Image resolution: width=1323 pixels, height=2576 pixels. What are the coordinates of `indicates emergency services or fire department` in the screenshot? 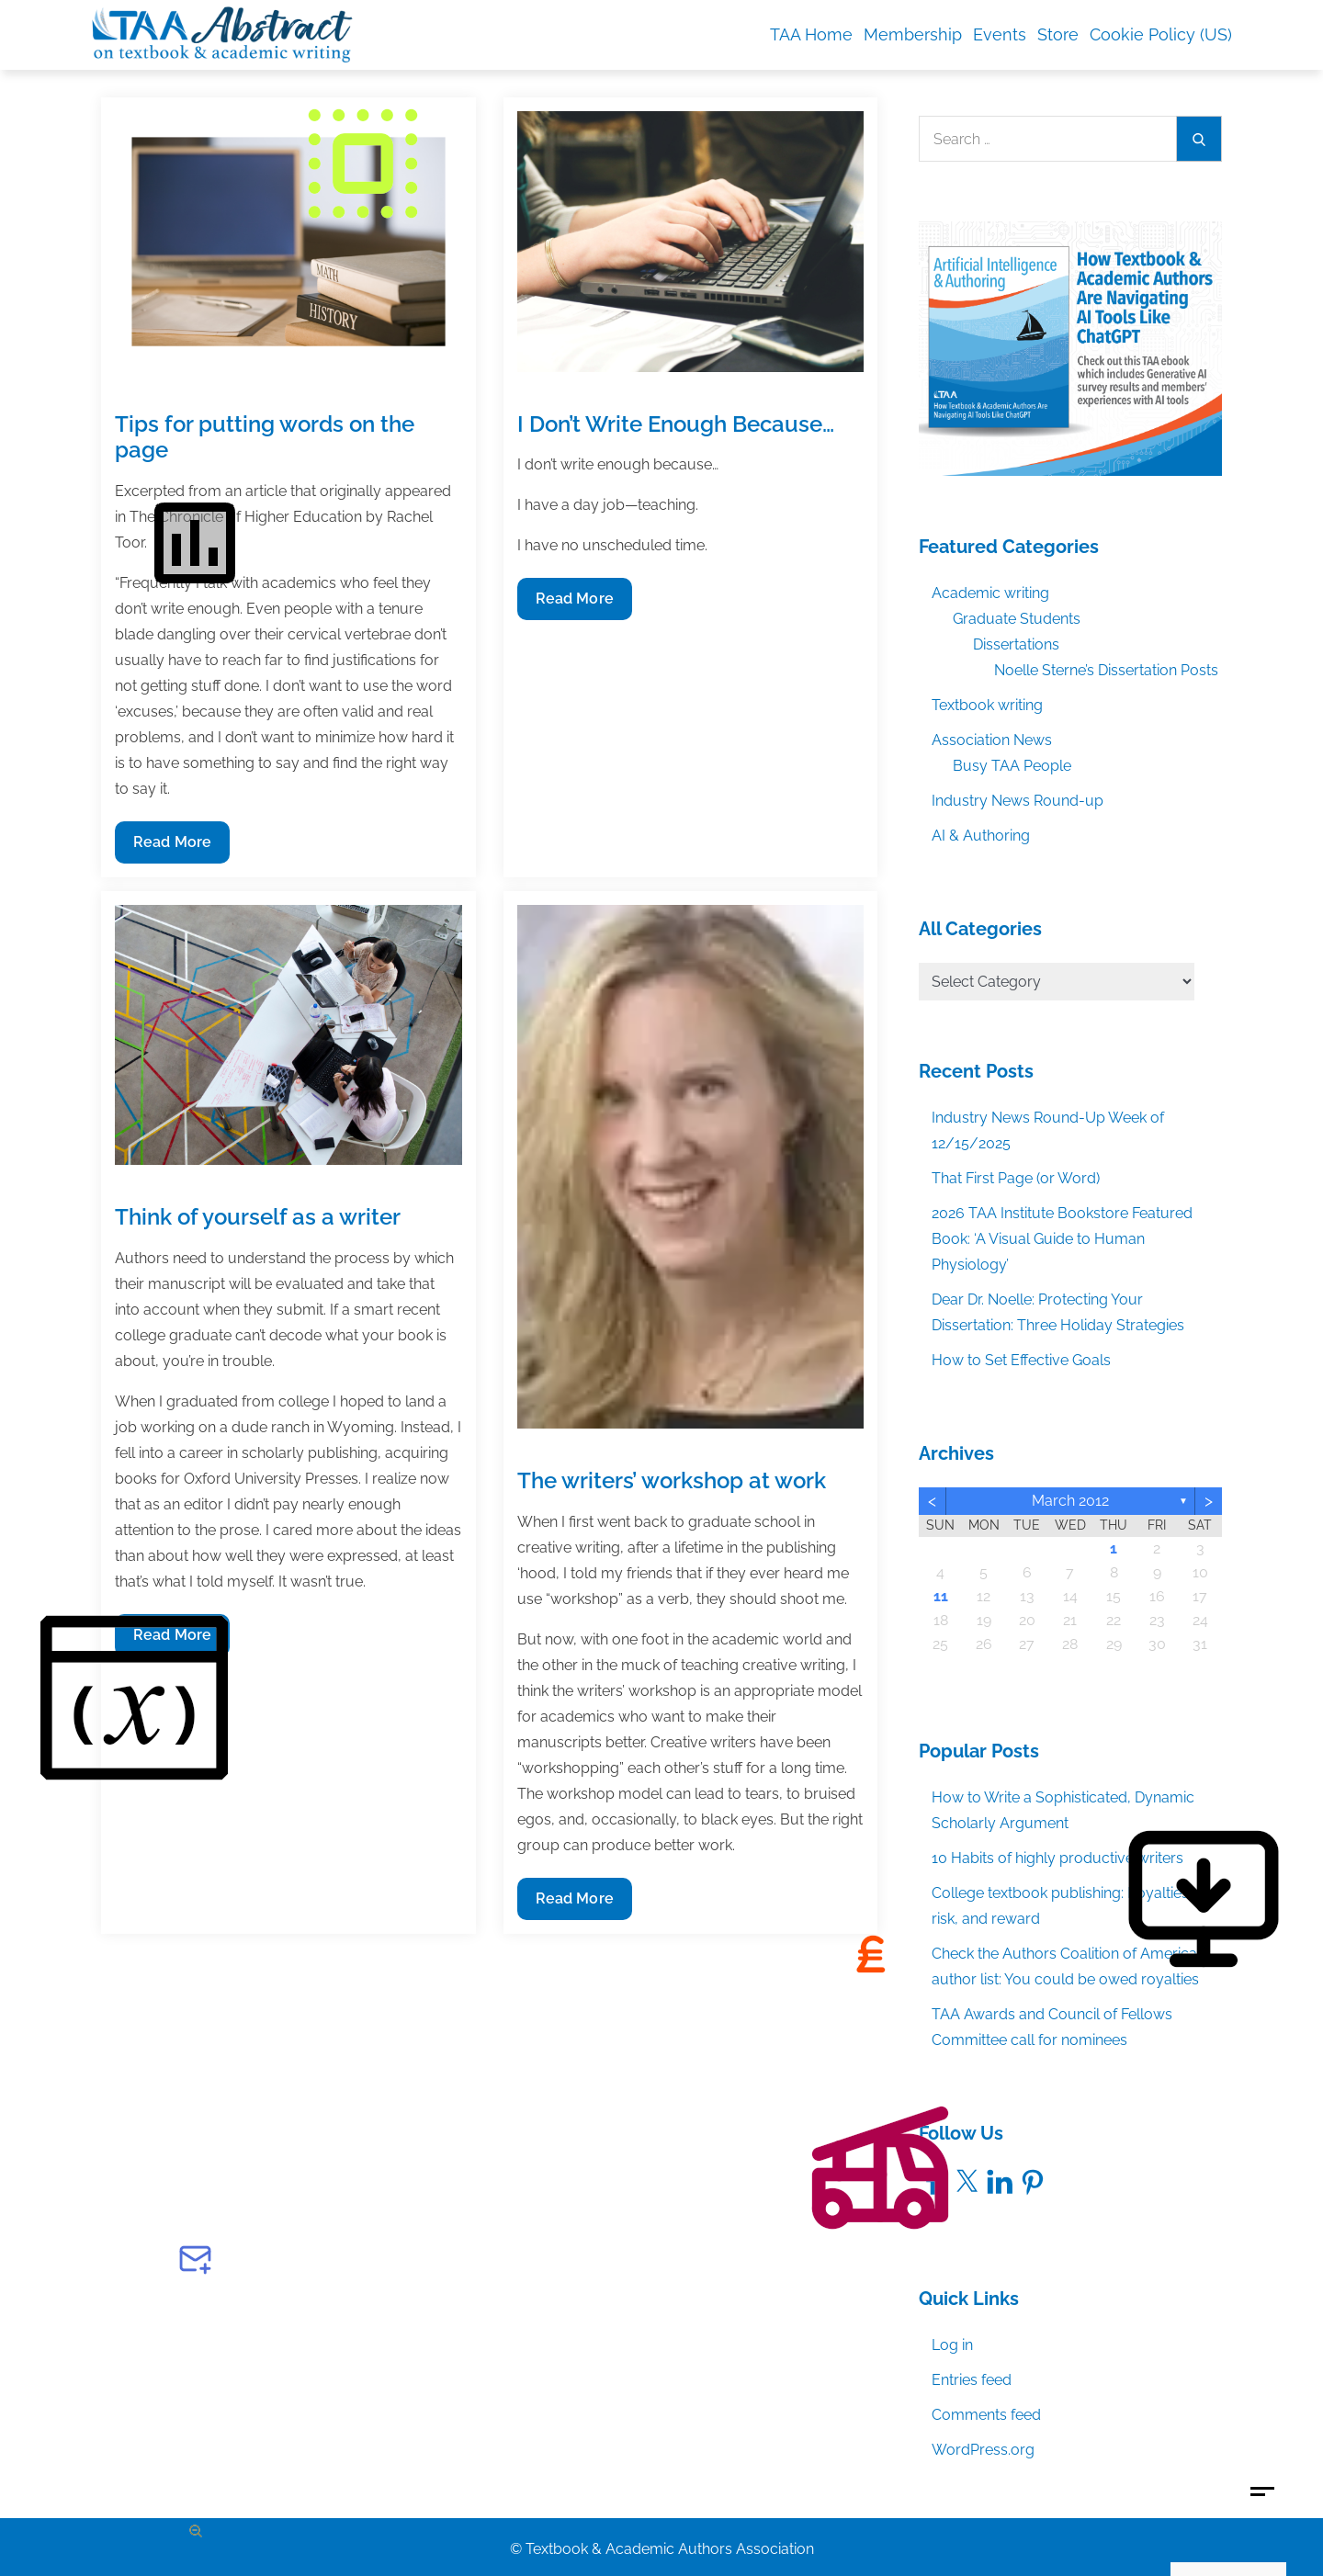 It's located at (880, 2175).